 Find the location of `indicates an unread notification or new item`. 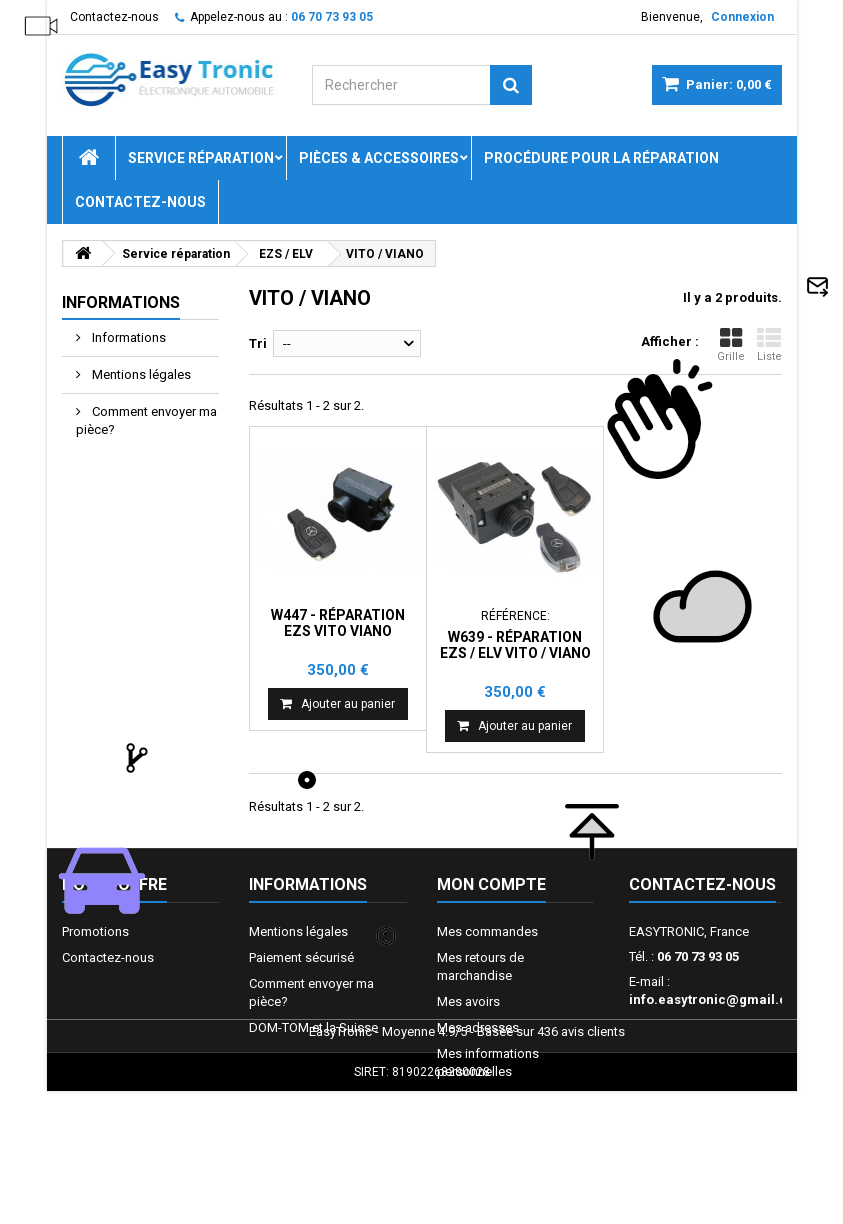

indicates an unread notification or new item is located at coordinates (307, 780).